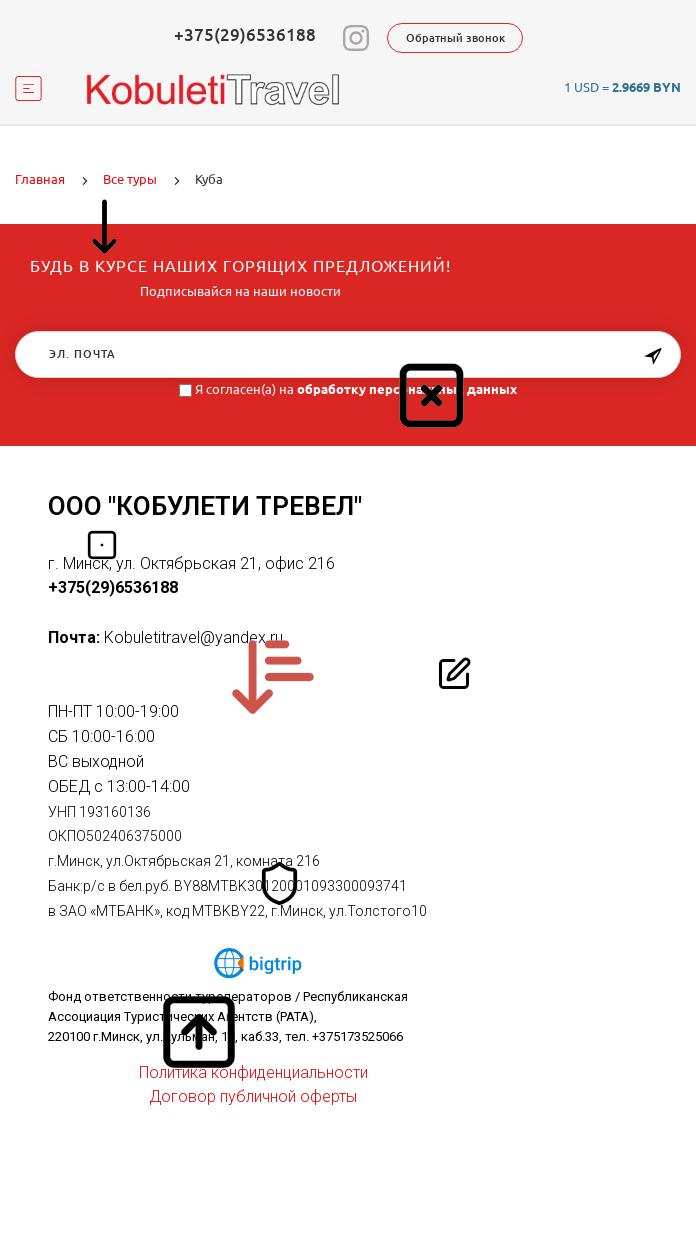 The width and height of the screenshot is (696, 1260). I want to click on compose a new post or message, so click(454, 674).